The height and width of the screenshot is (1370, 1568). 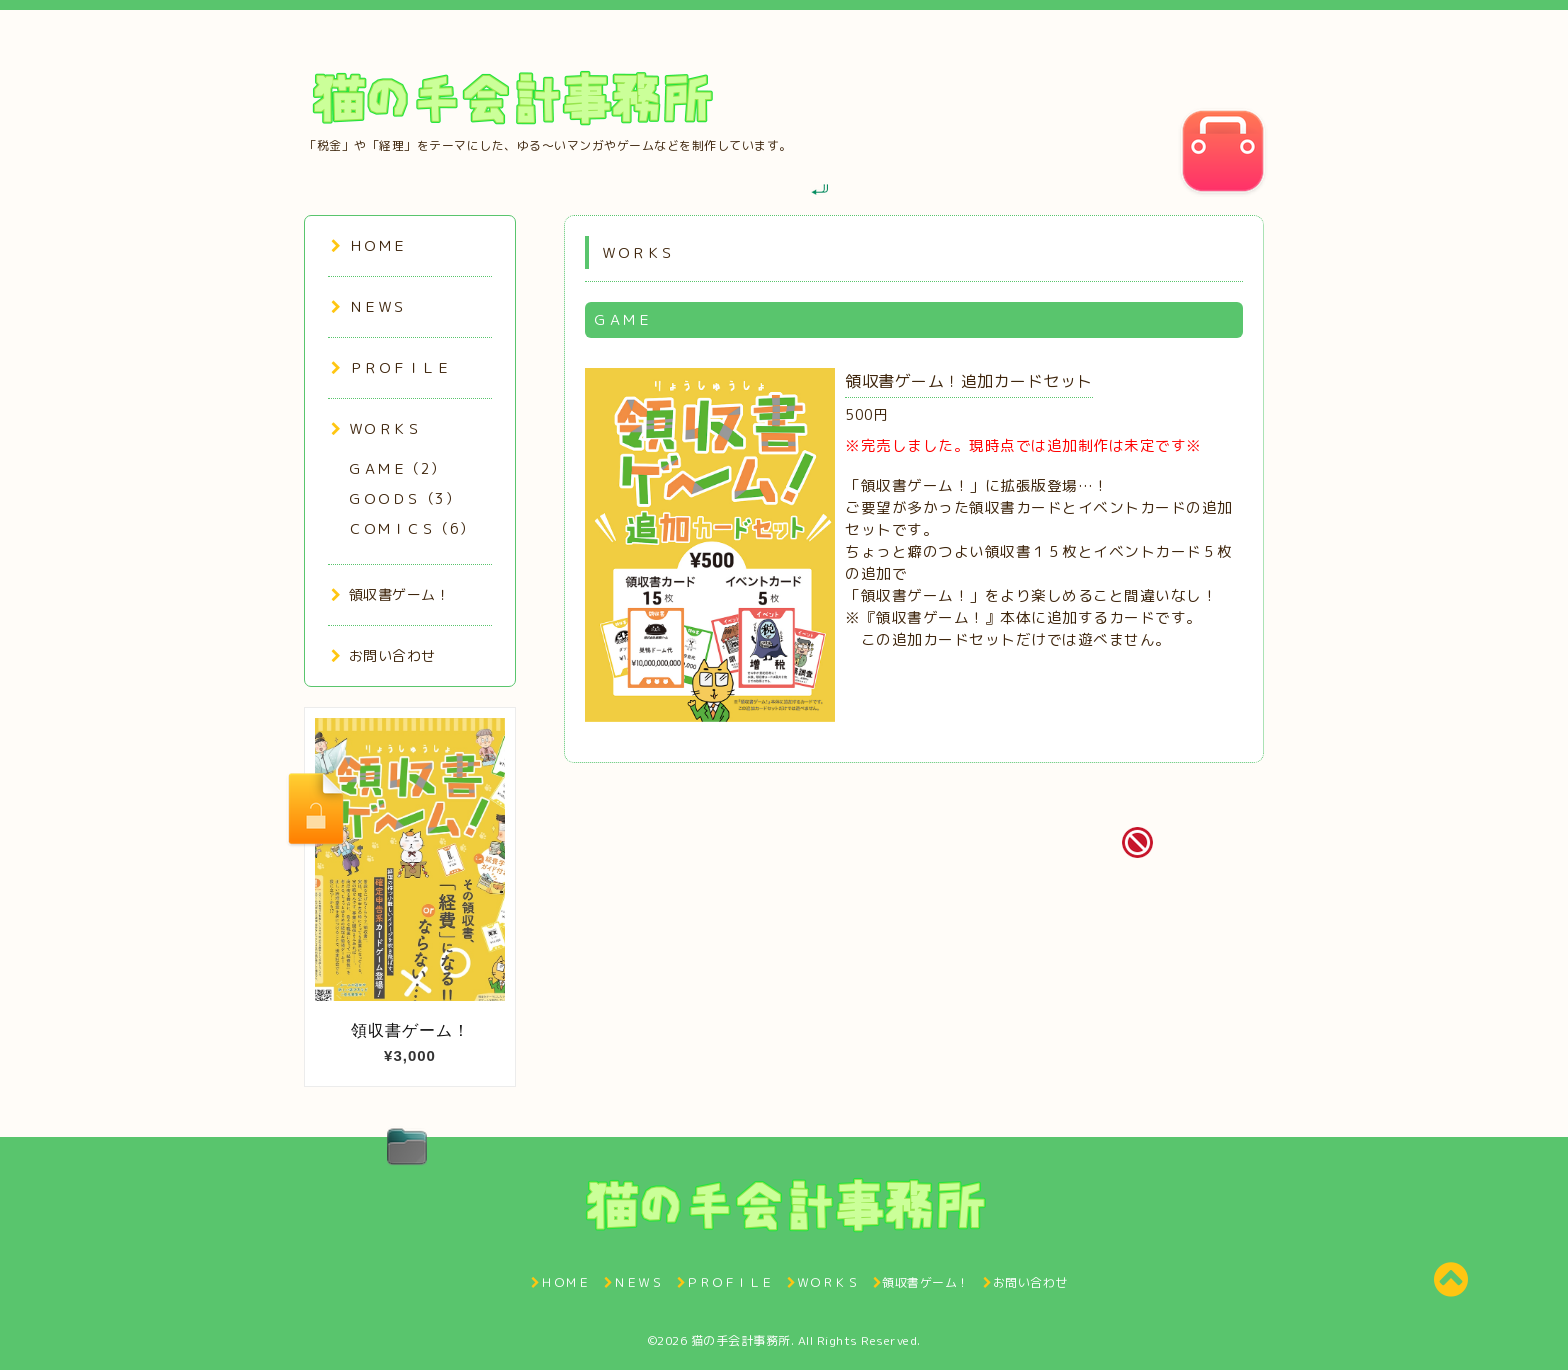 I want to click on access system utilities and tools, so click(x=1223, y=151).